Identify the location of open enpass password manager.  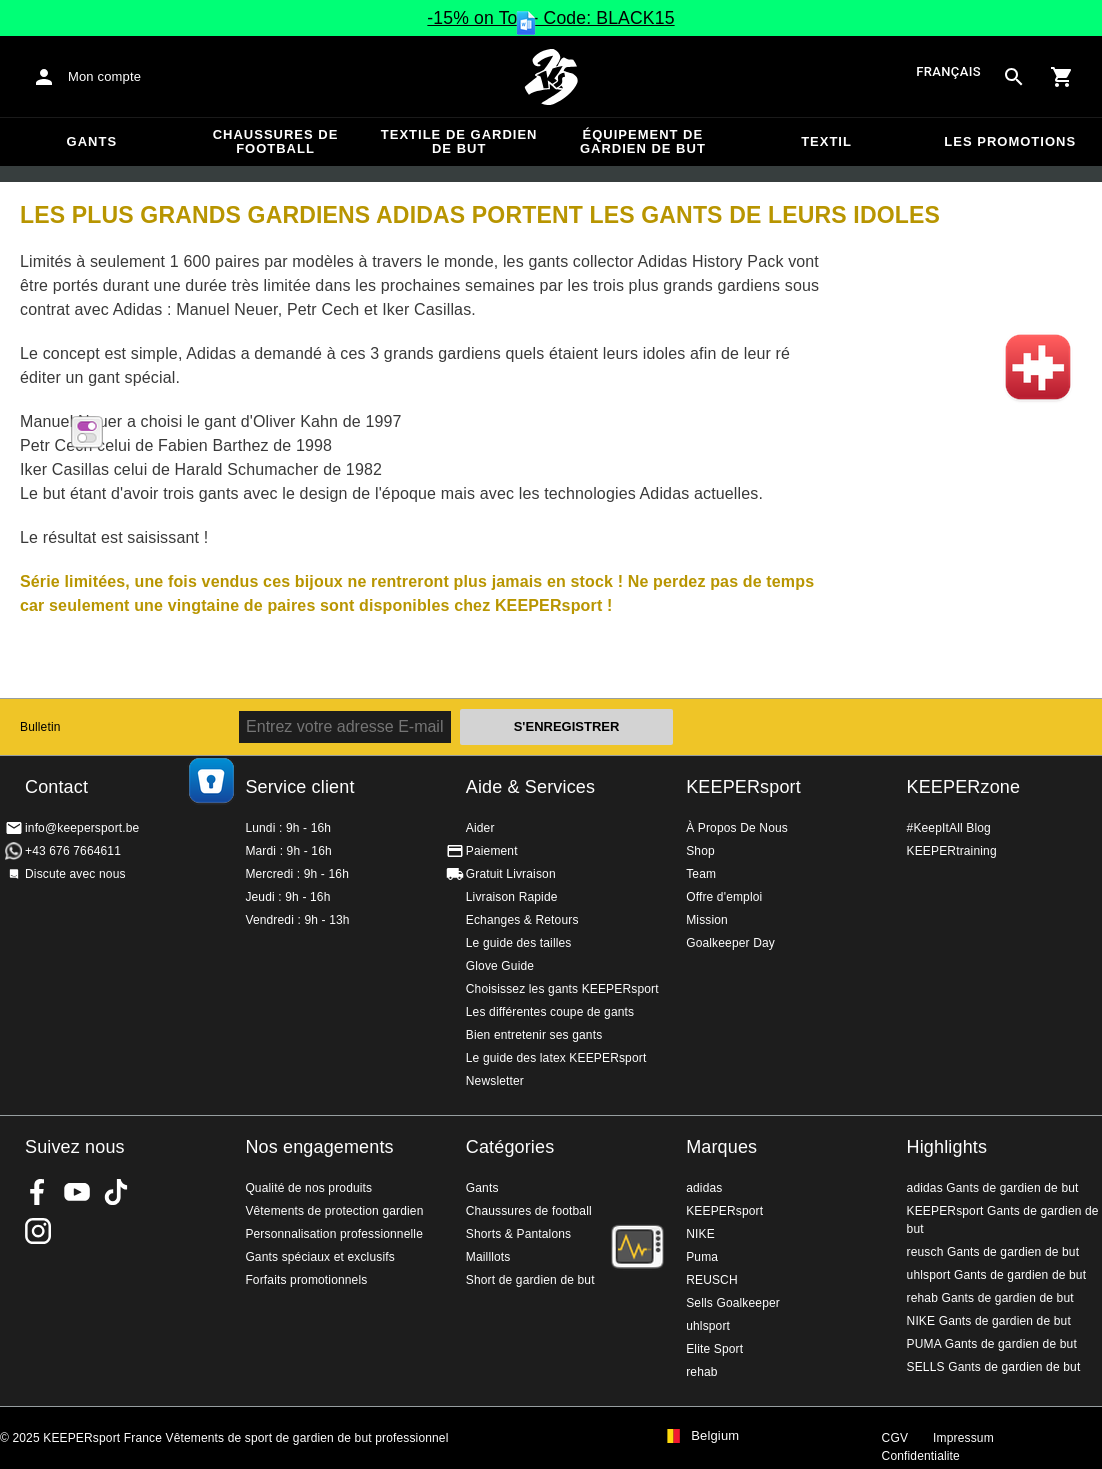
(211, 780).